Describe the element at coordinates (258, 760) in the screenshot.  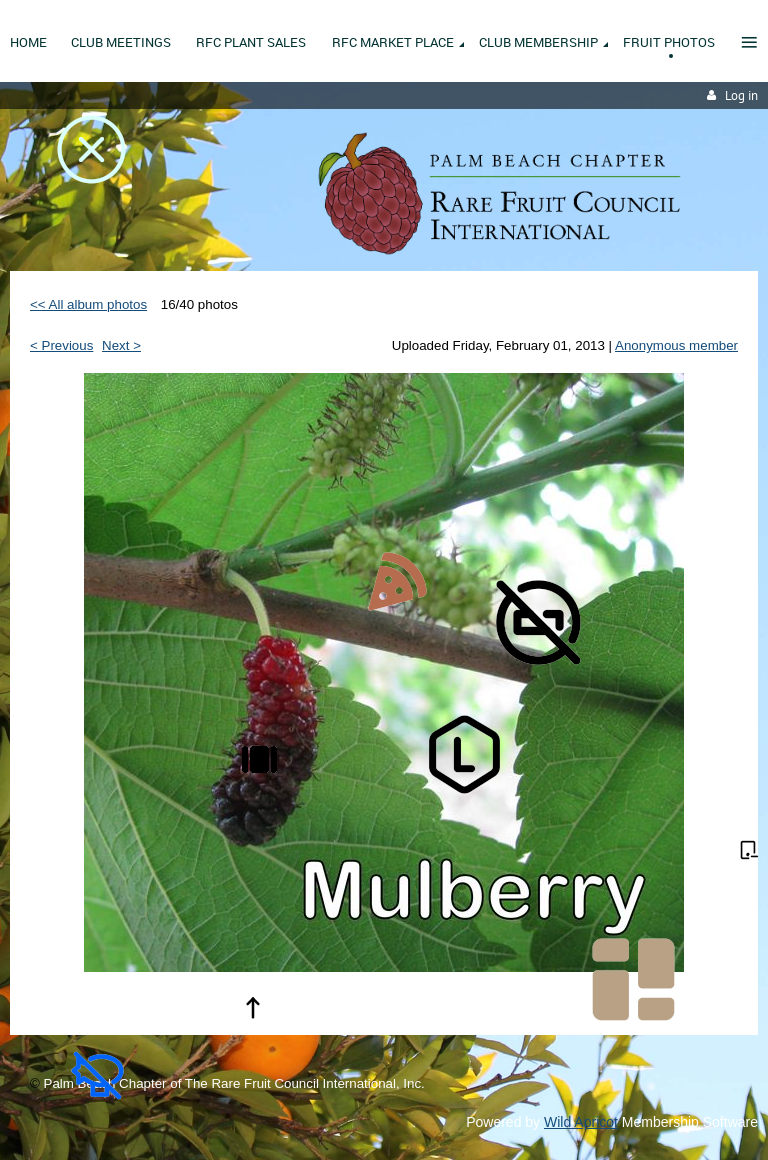
I see `switch to array or column view layout` at that location.